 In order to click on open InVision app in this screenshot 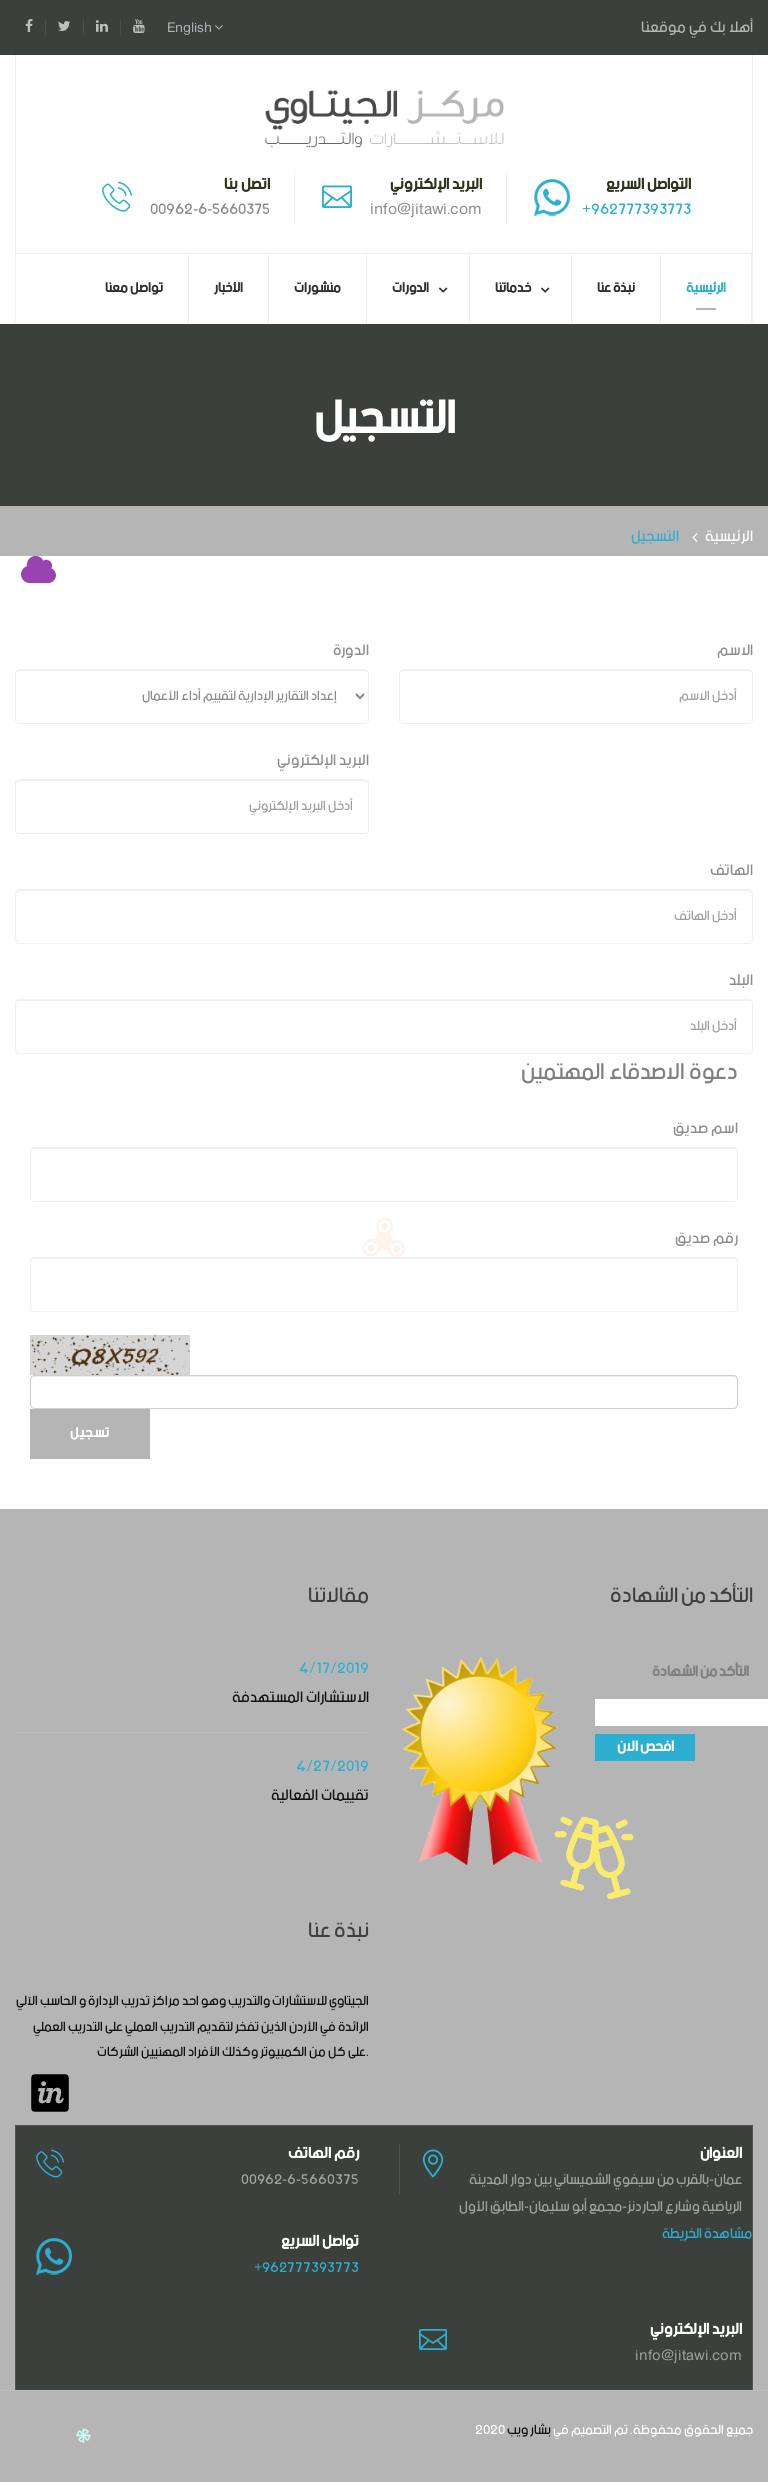, I will do `click(50, 2093)`.